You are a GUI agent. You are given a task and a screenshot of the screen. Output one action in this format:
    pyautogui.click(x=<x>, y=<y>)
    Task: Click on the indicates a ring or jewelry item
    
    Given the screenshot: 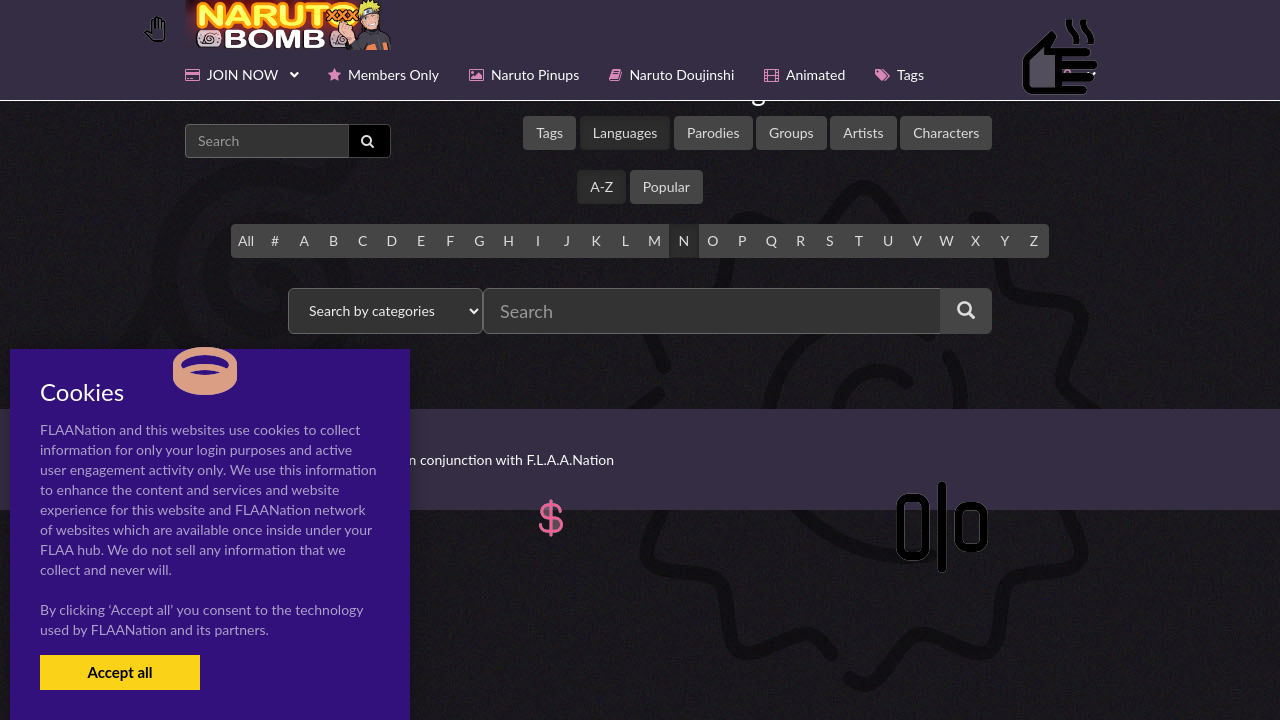 What is the action you would take?
    pyautogui.click(x=205, y=371)
    